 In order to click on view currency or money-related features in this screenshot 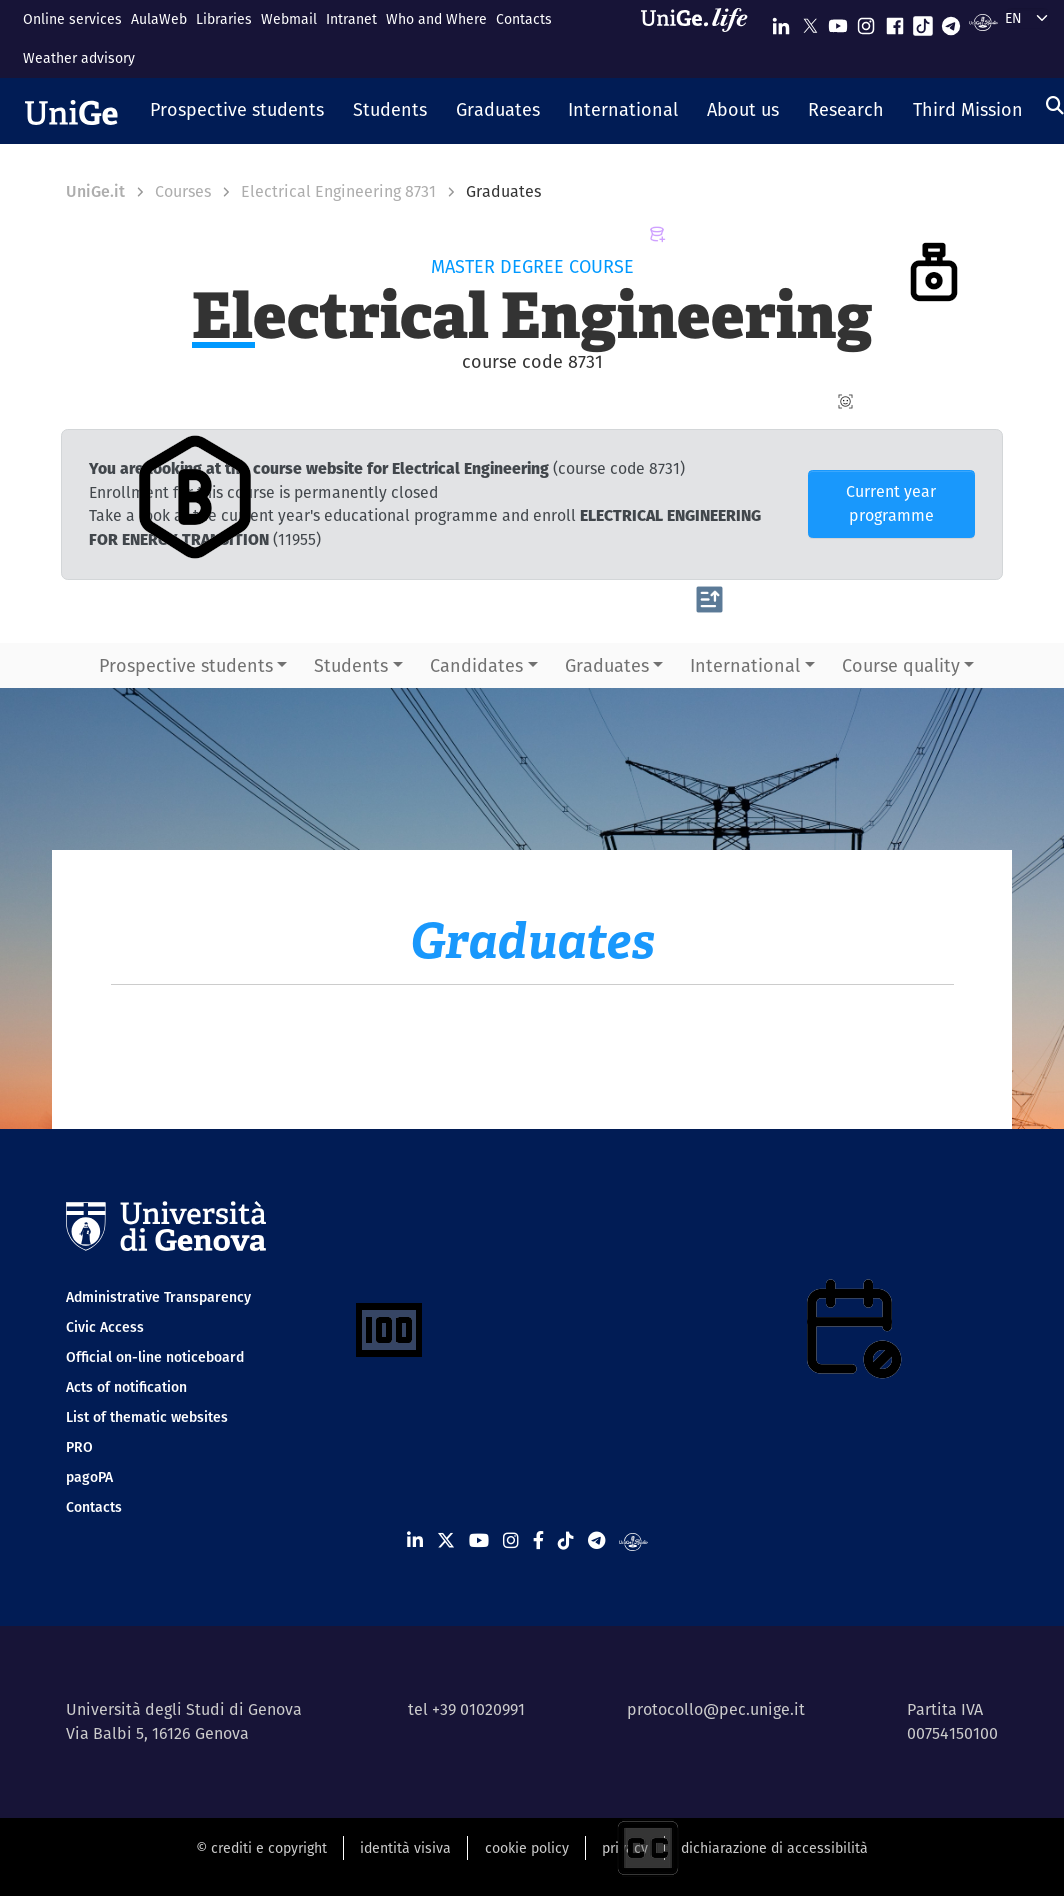, I will do `click(389, 1330)`.